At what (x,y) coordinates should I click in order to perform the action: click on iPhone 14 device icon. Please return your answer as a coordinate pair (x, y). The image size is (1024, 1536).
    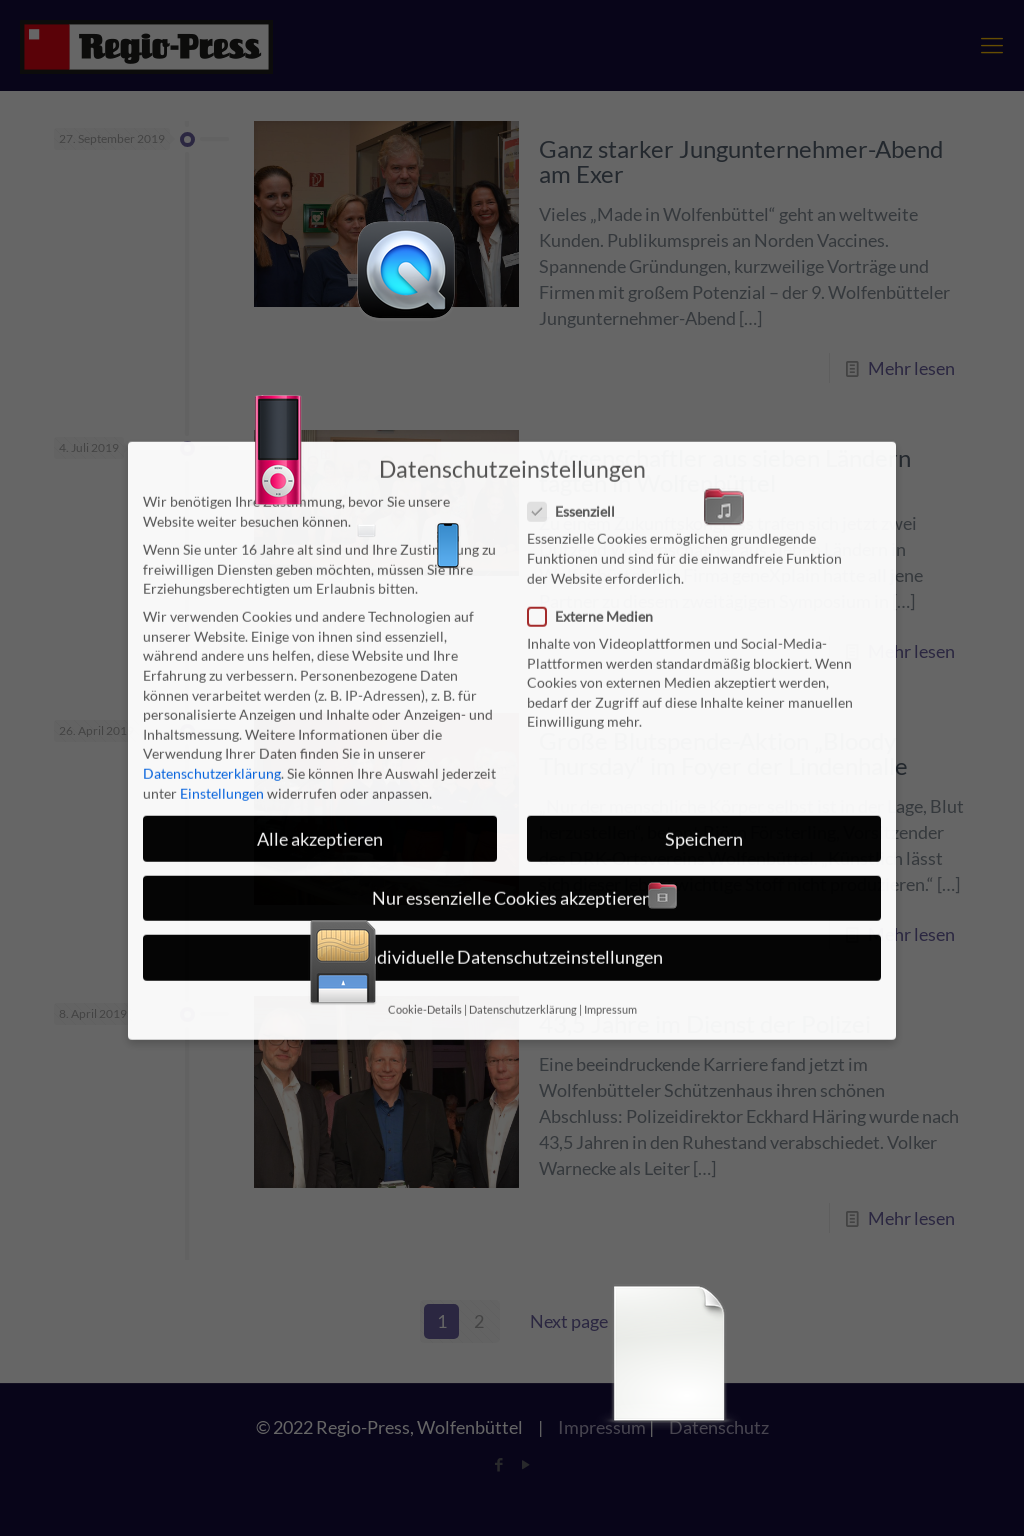
    Looking at the image, I should click on (448, 546).